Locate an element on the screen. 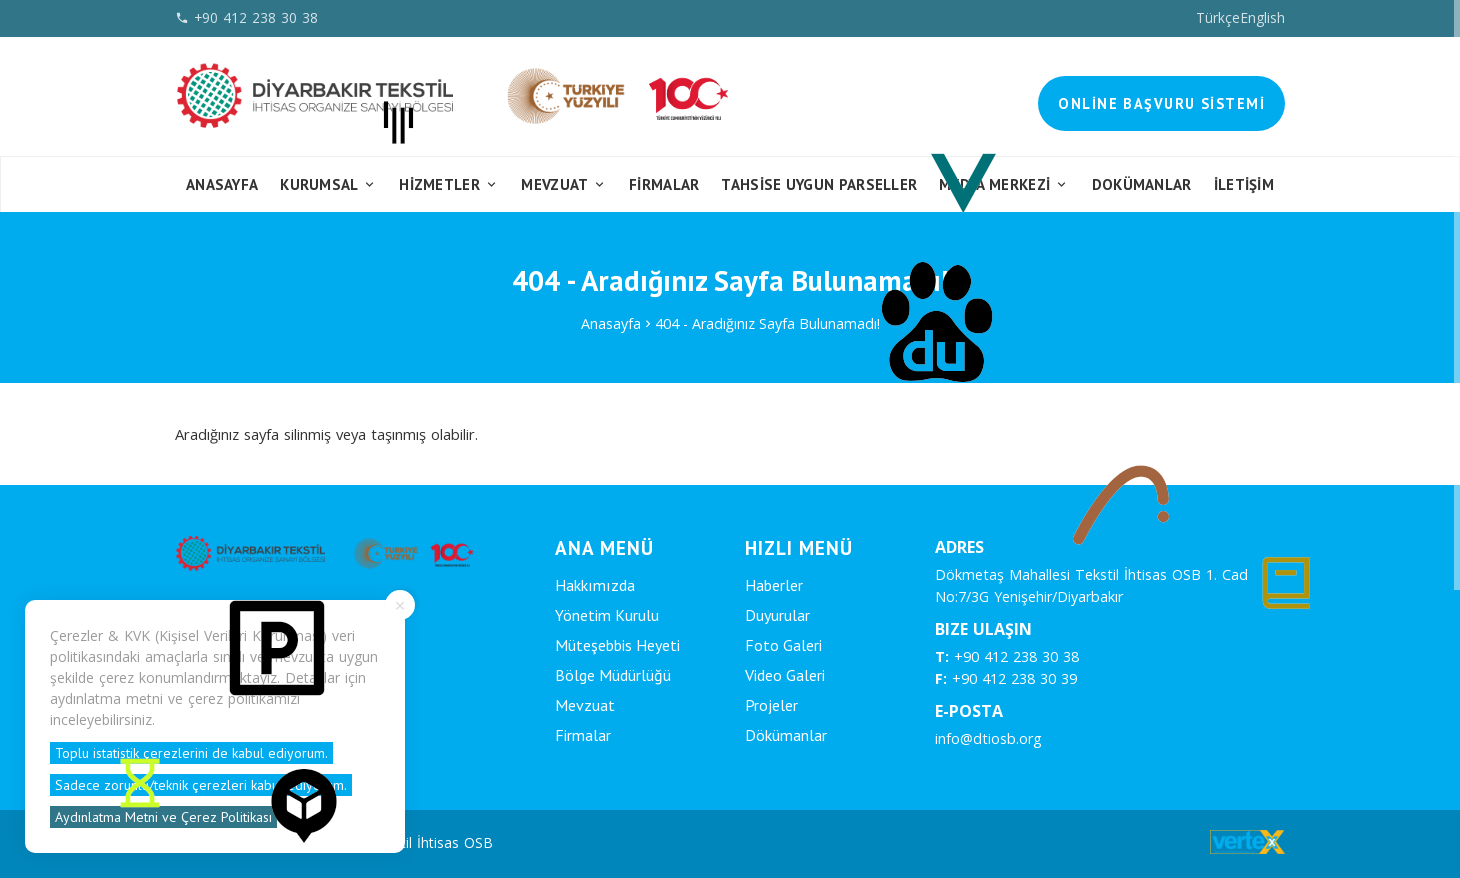 This screenshot has width=1460, height=878. open Baidu search engine is located at coordinates (937, 322).